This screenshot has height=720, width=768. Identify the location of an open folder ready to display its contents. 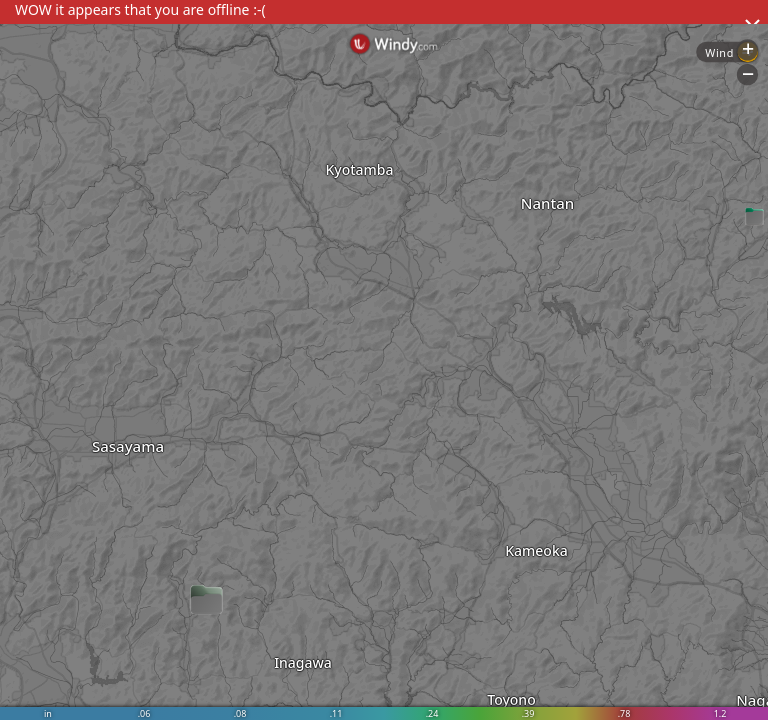
(206, 599).